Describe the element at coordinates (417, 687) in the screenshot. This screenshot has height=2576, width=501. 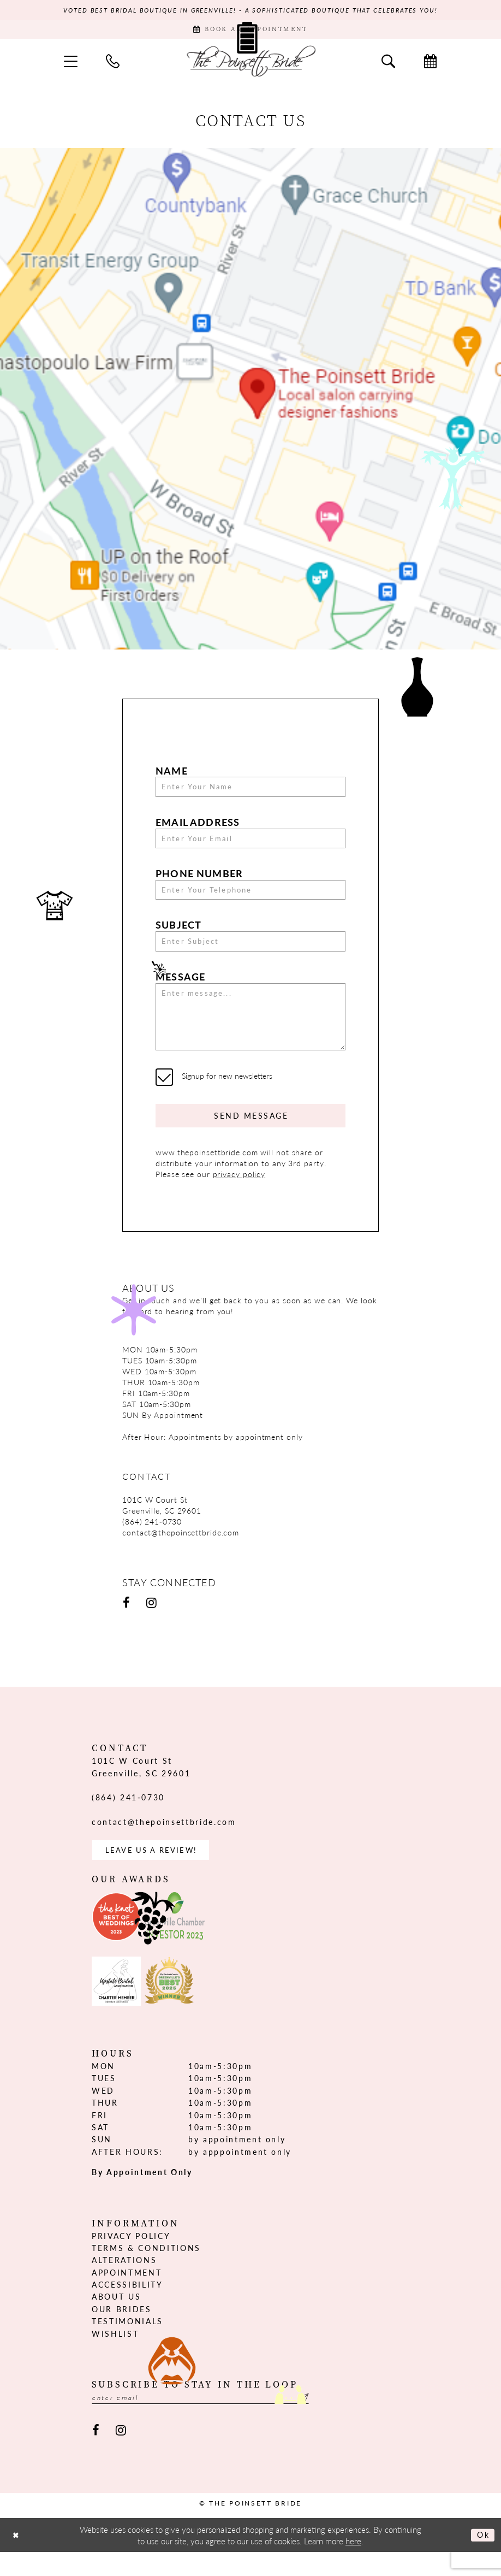
I see `decorative item or collectible in inventory` at that location.